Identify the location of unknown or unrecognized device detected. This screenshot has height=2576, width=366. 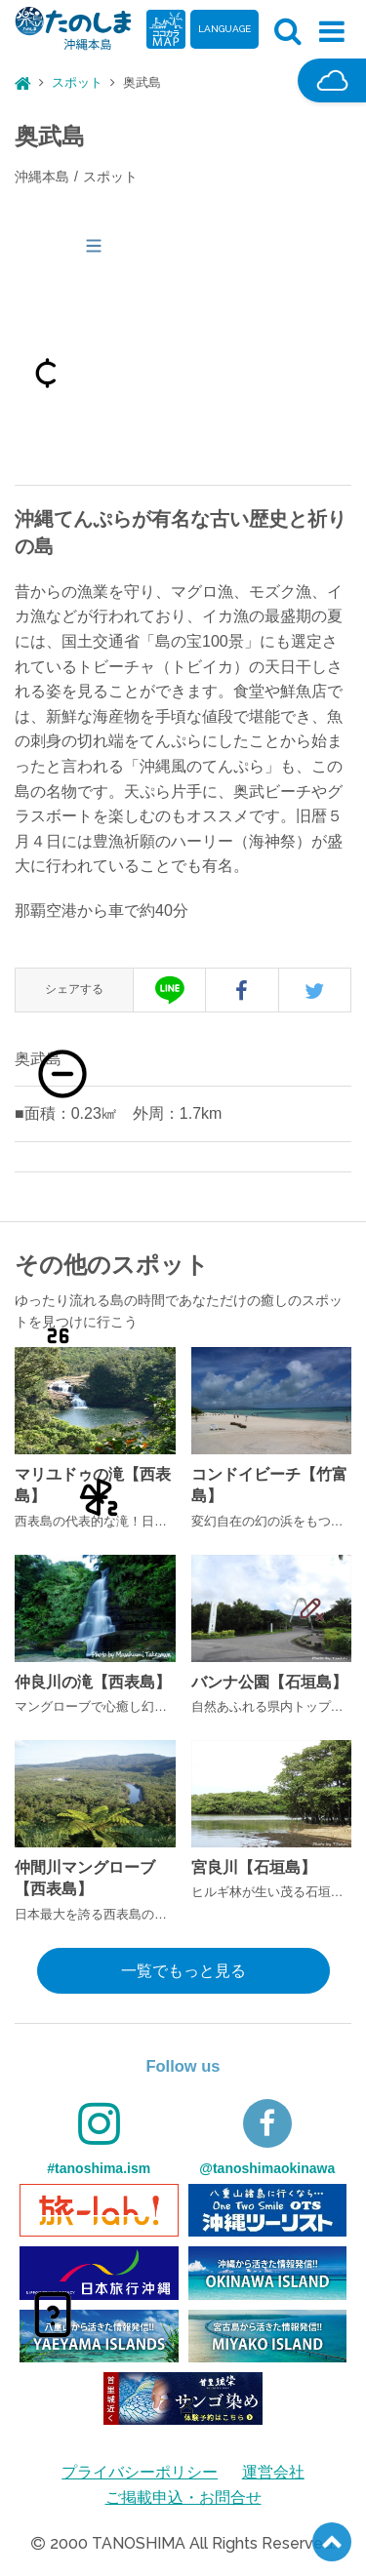
(53, 2315).